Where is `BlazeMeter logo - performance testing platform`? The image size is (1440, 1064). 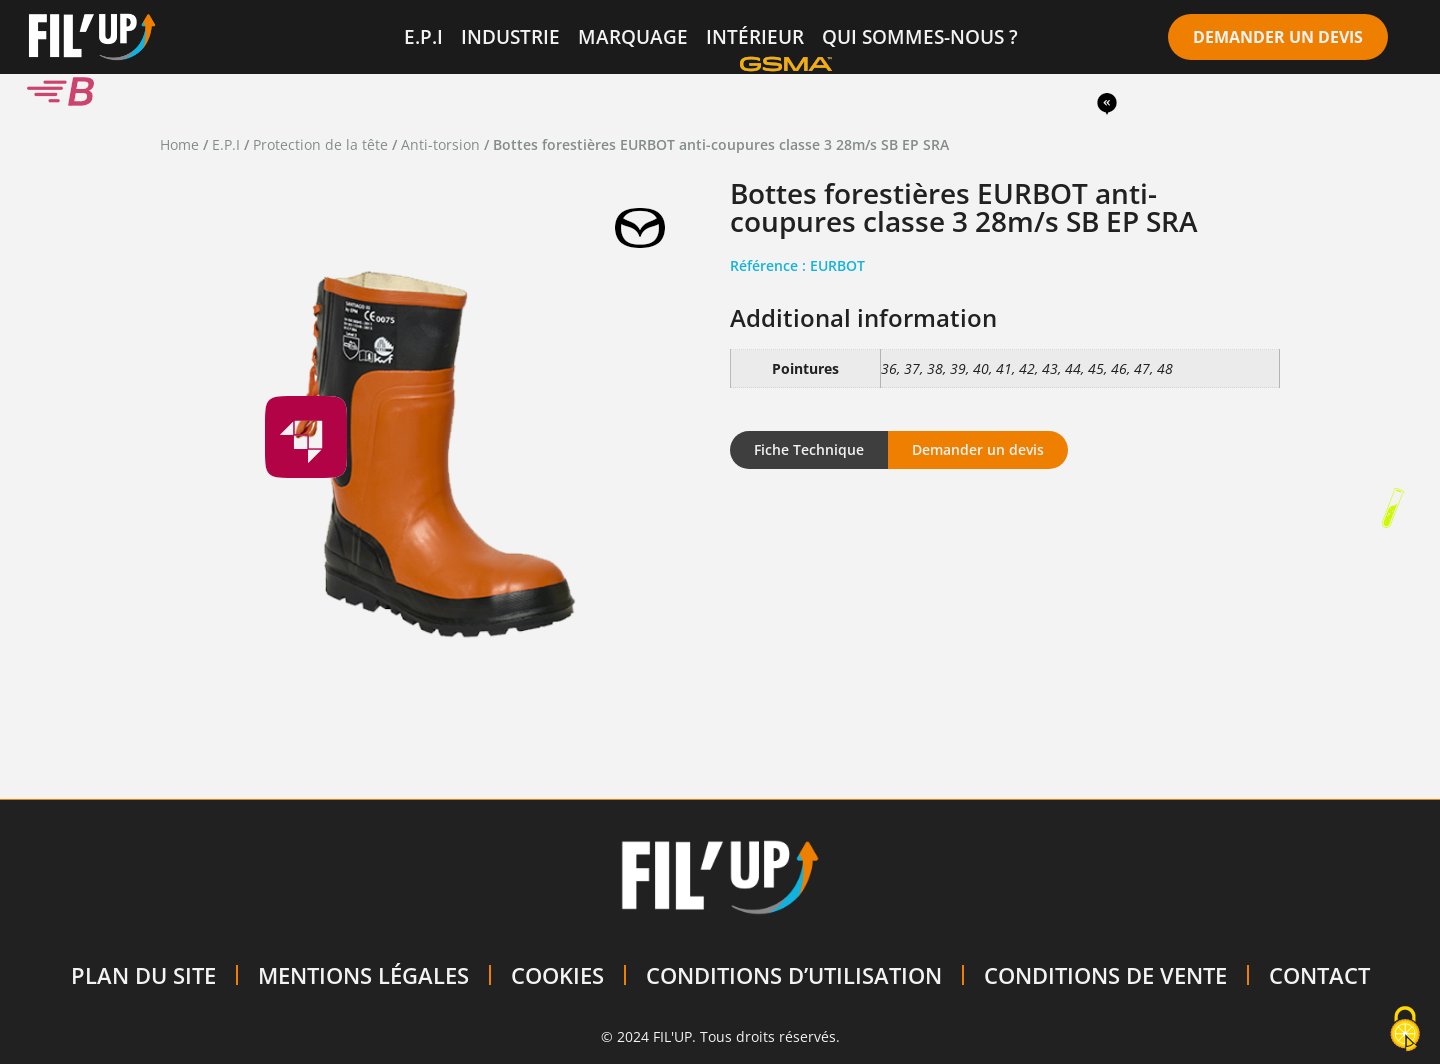 BlazeMeter logo - performance testing platform is located at coordinates (60, 91).